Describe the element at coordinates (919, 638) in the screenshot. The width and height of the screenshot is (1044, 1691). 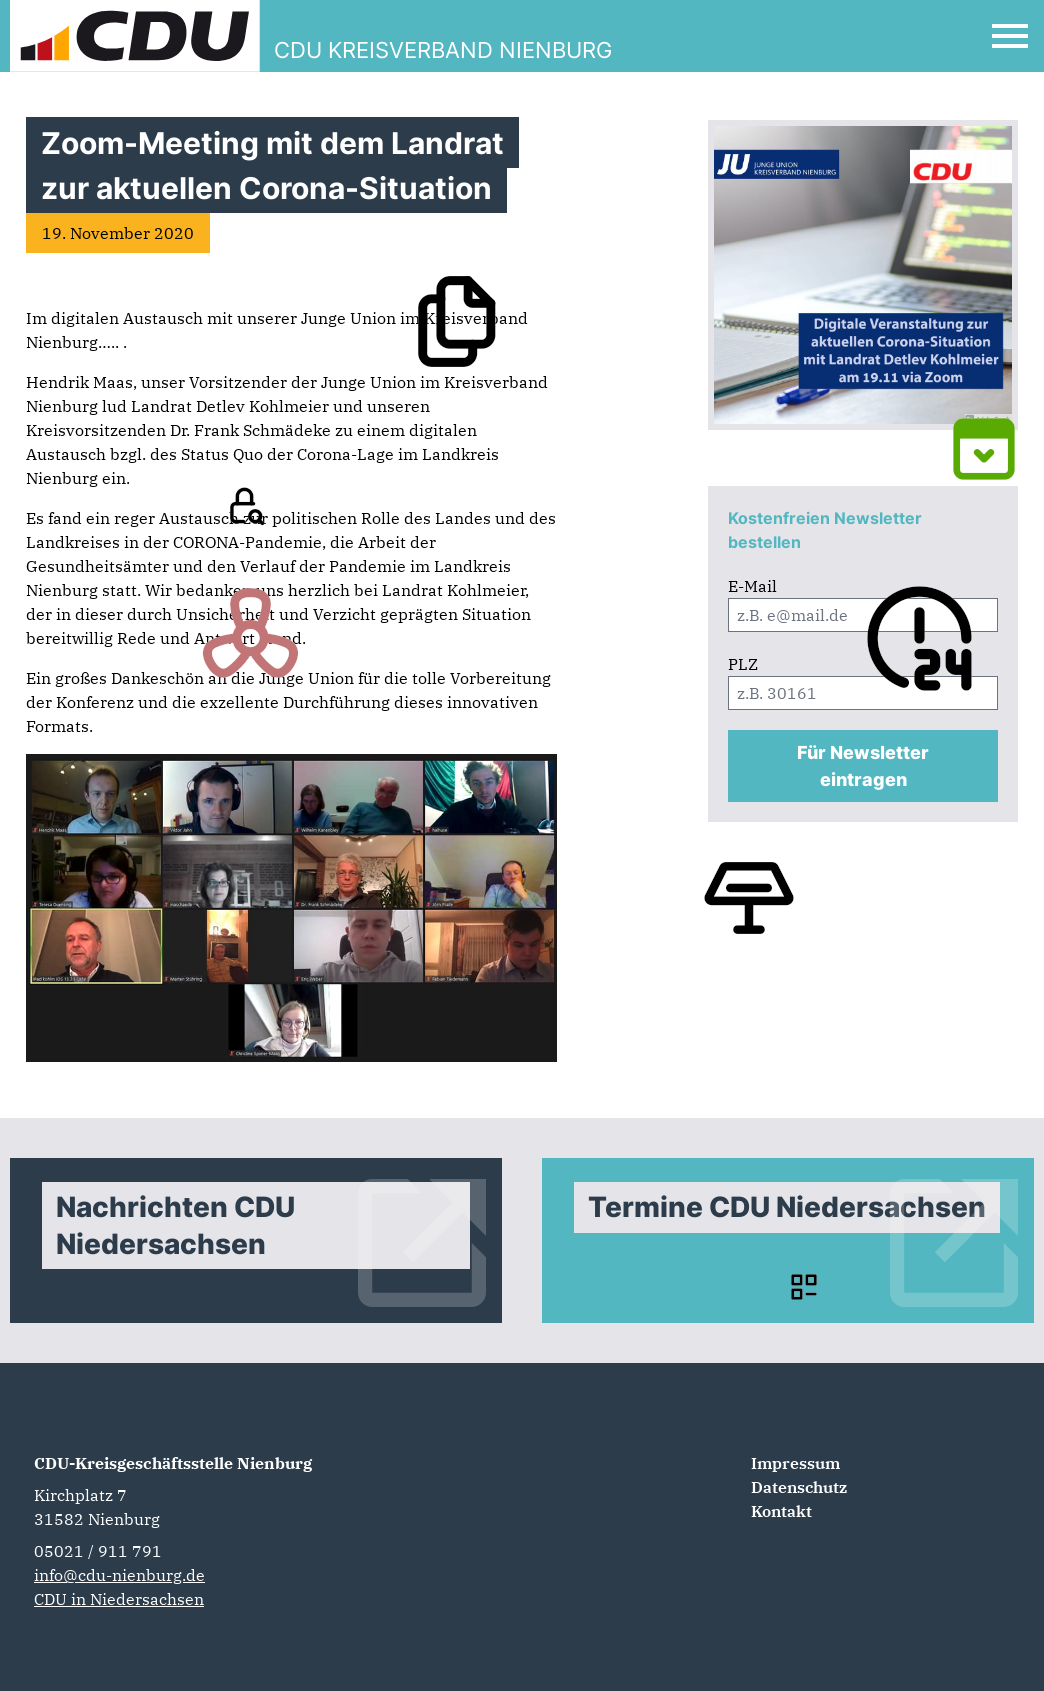
I see `indicates 24-hour availability or service` at that location.